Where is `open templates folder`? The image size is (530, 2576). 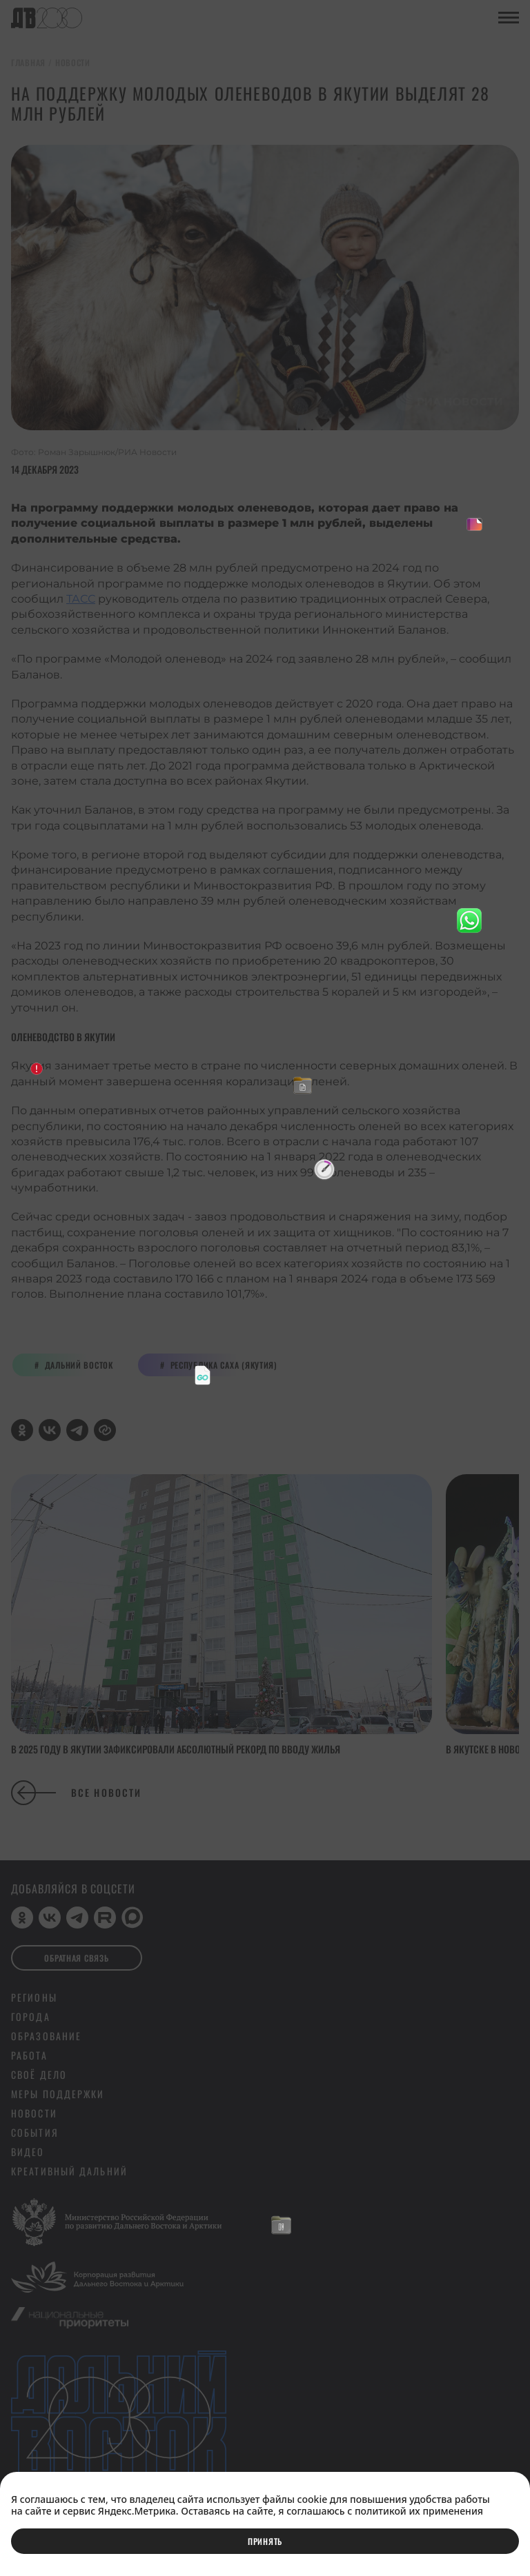 open templates folder is located at coordinates (281, 2224).